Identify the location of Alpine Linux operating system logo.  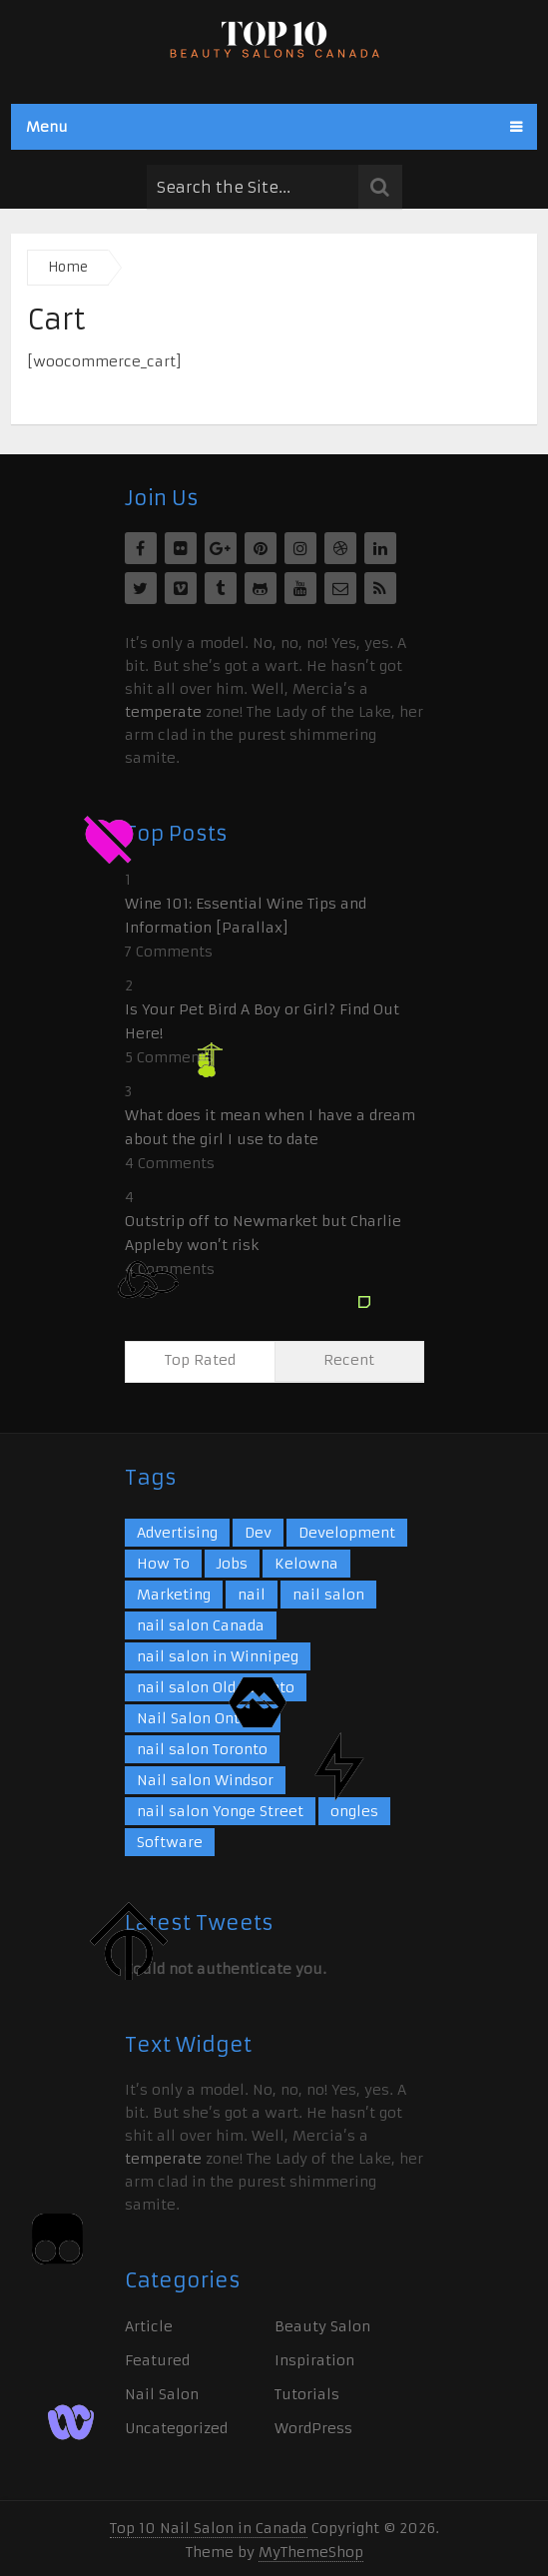
(258, 1702).